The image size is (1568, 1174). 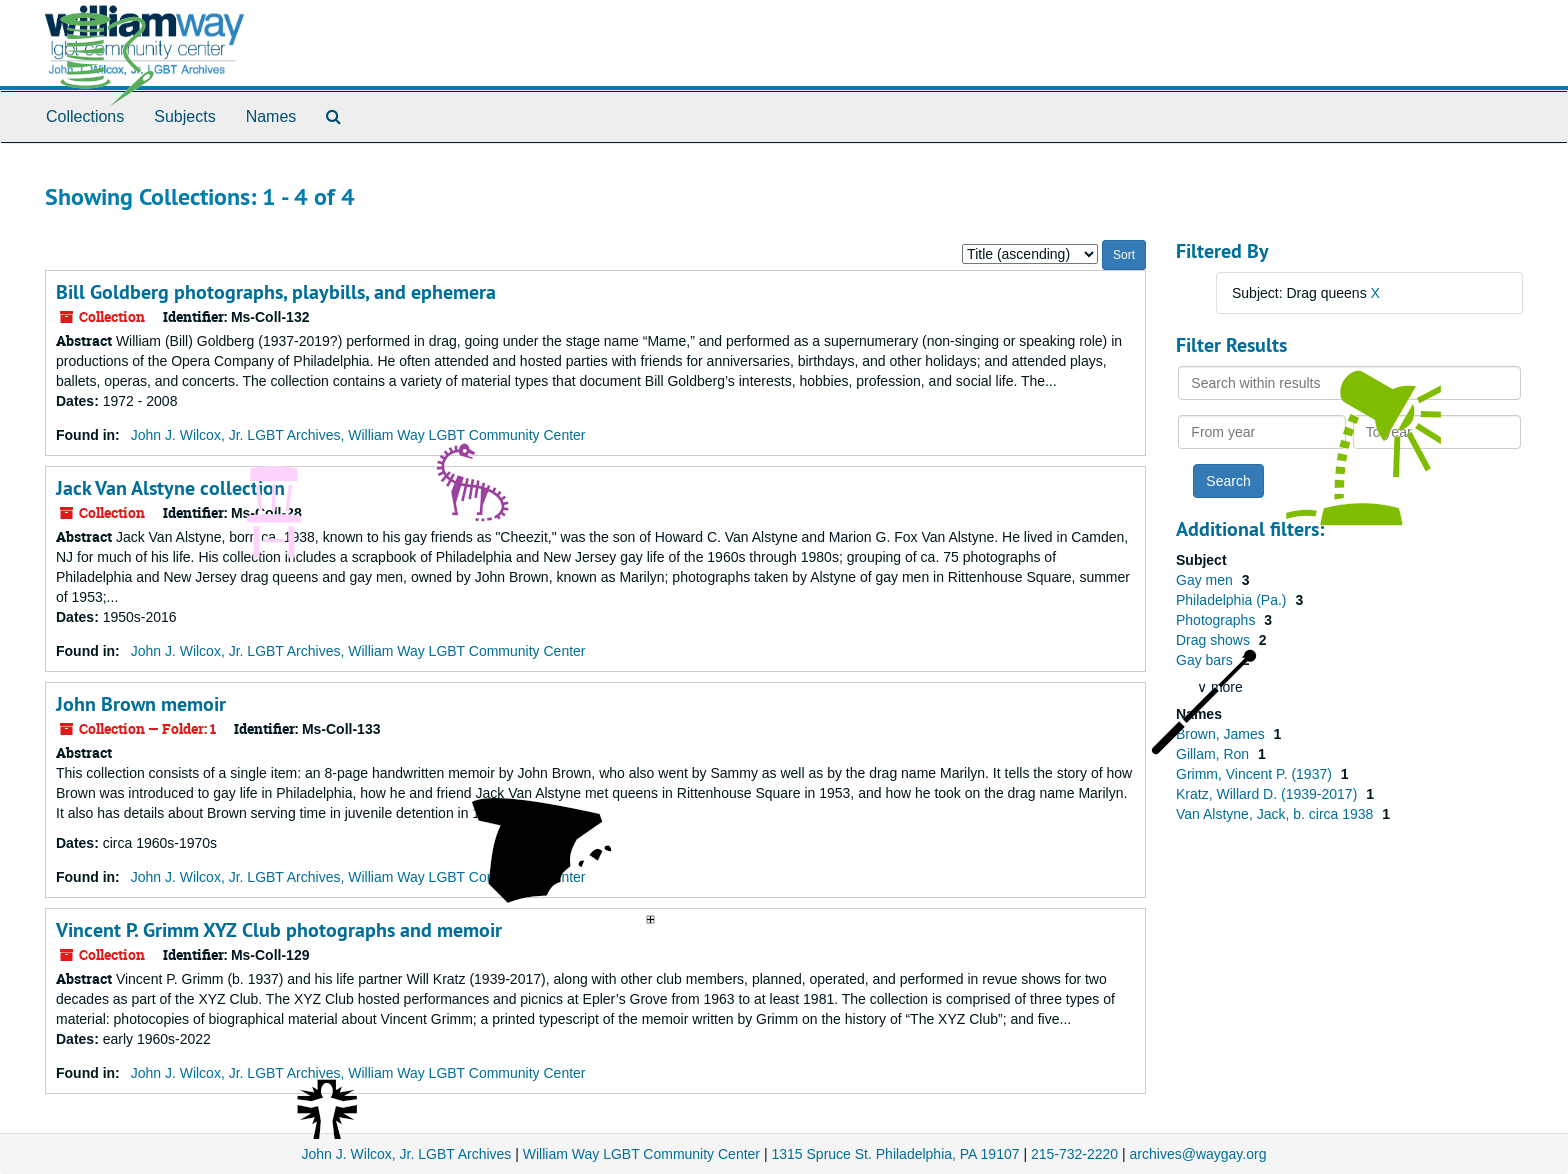 I want to click on indicates player has an active power-up or buff, so click(x=327, y=1109).